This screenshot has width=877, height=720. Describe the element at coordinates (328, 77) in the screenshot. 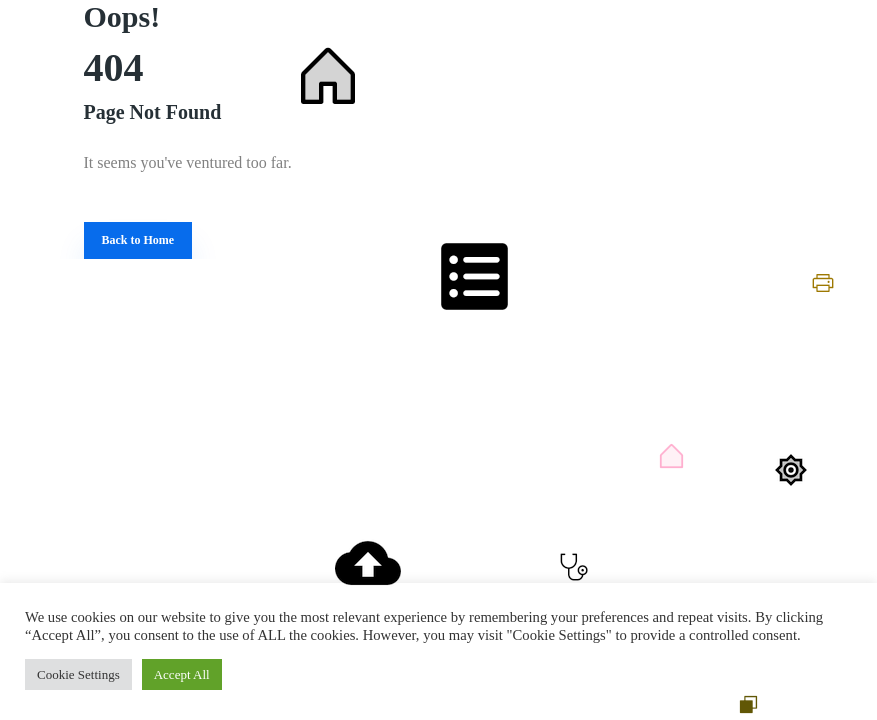

I see `navigate to home screen` at that location.